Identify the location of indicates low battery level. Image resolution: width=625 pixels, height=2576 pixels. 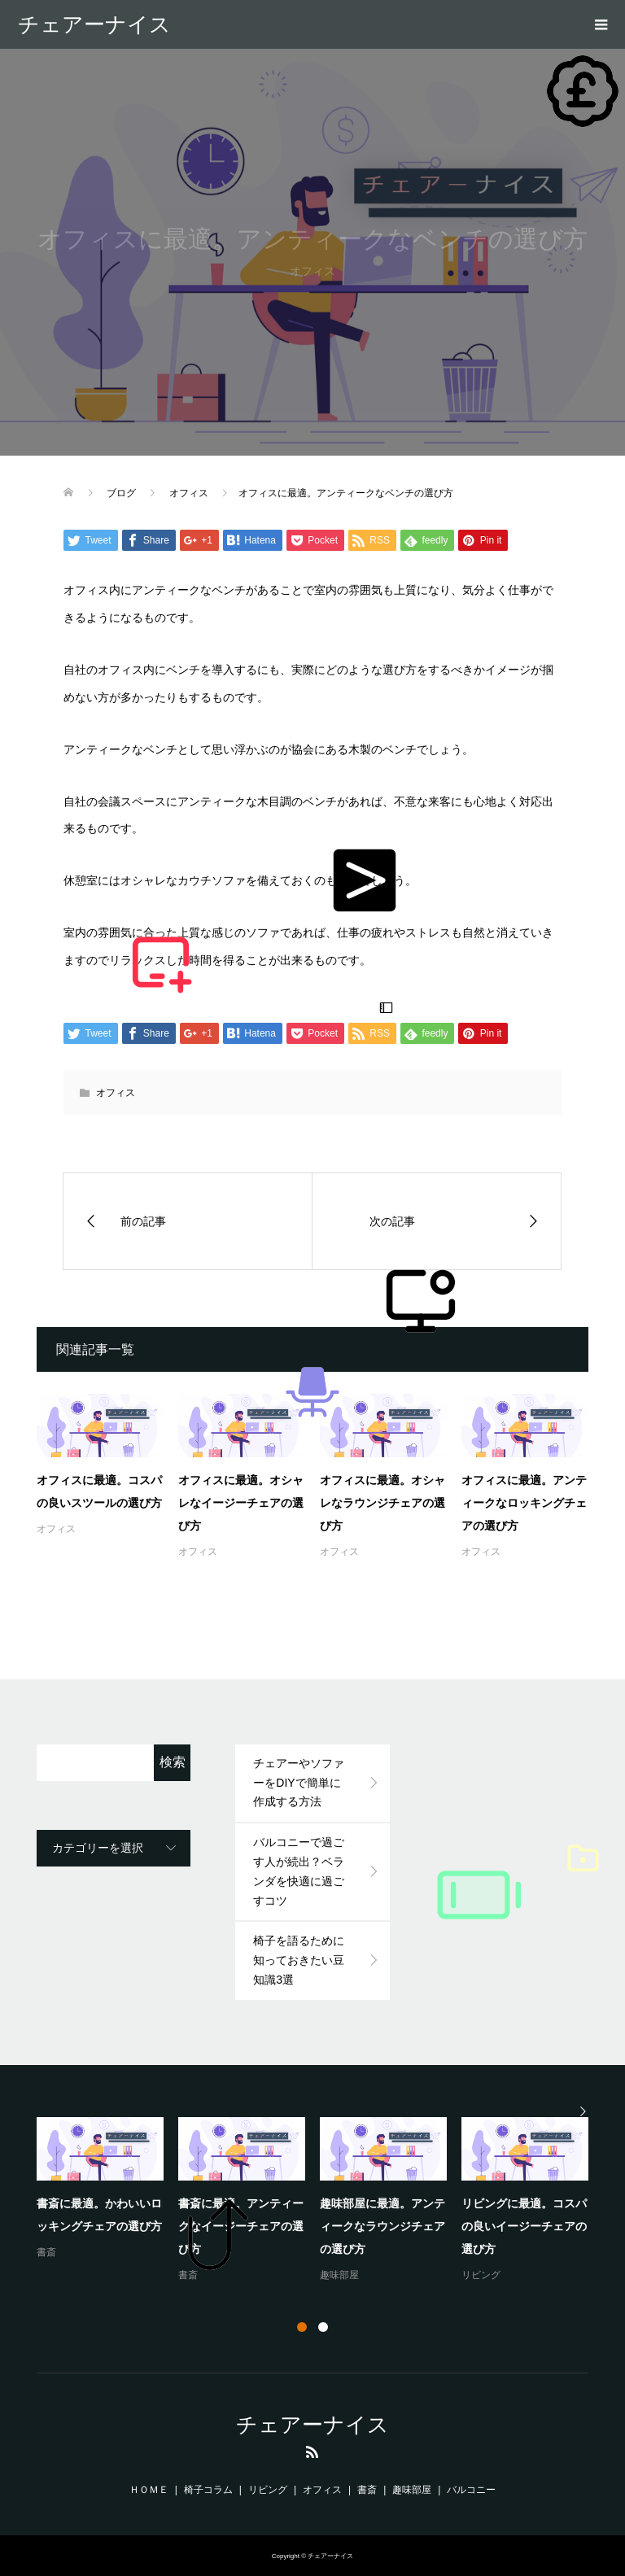
(478, 1895).